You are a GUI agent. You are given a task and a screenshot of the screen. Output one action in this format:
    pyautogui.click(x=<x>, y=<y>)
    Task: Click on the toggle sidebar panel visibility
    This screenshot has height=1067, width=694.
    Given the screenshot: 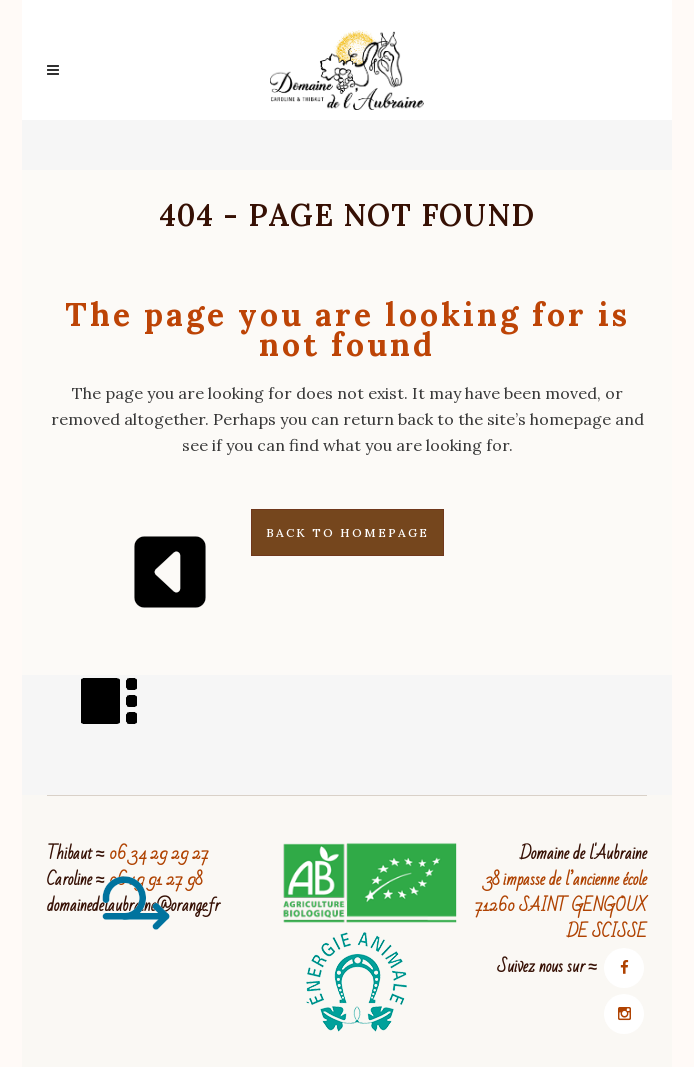 What is the action you would take?
    pyautogui.click(x=109, y=701)
    